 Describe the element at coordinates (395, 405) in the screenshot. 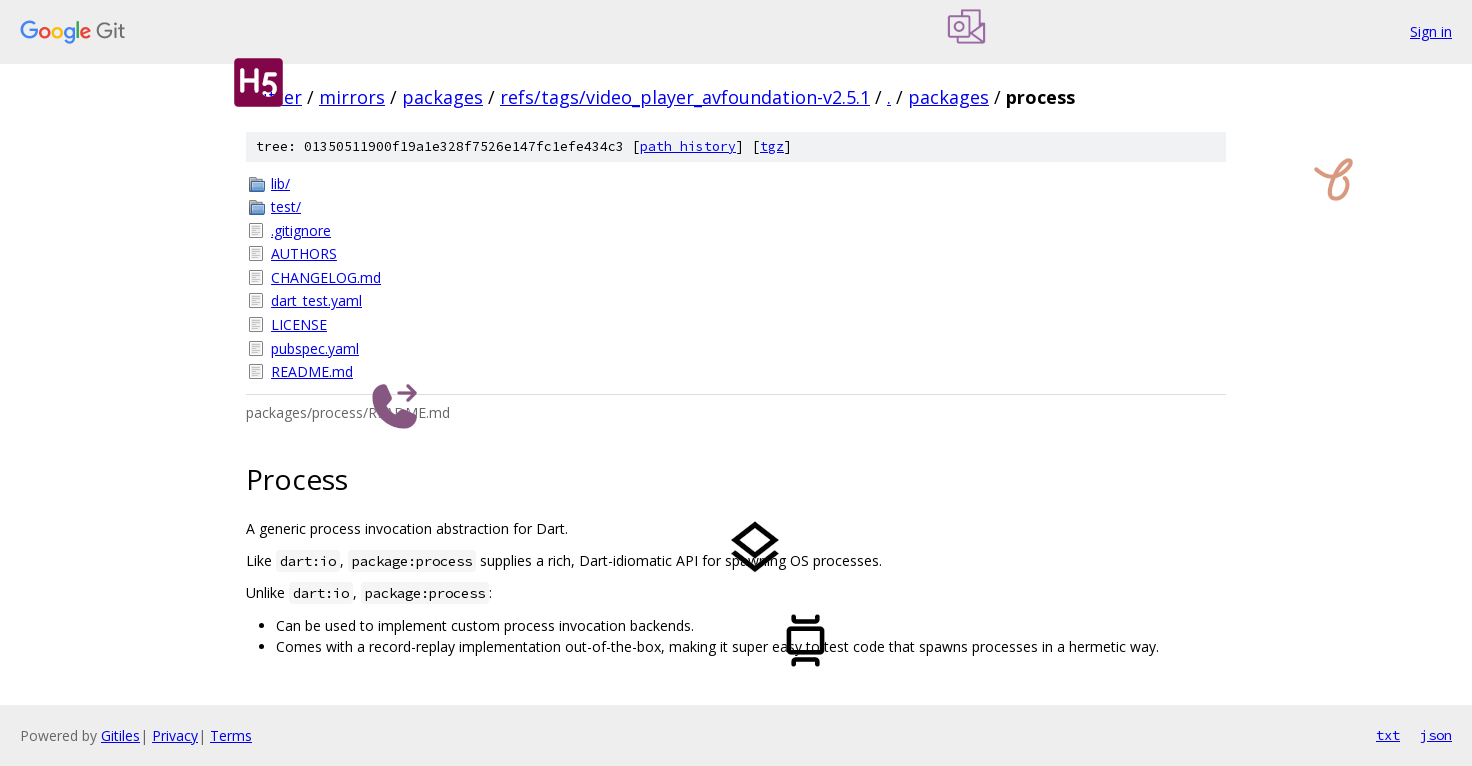

I see `transfer an active call to another person` at that location.